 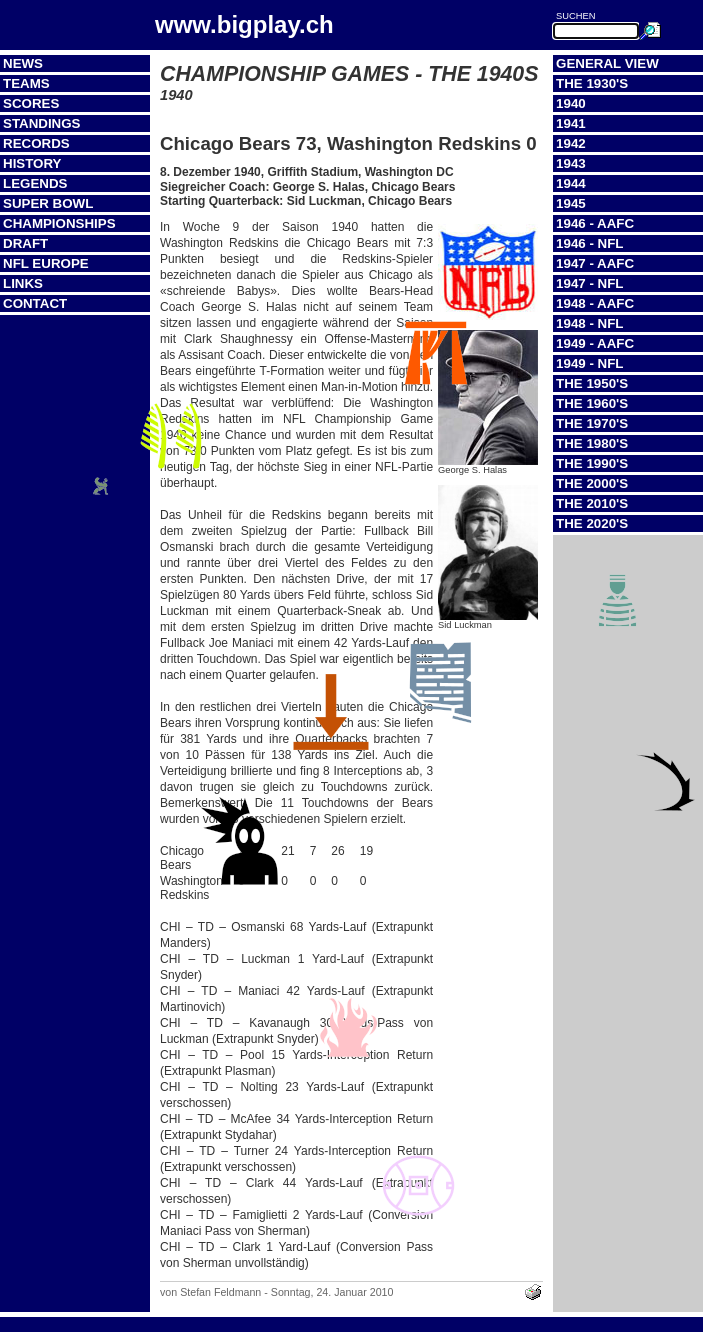 I want to click on indicates a prisoner or convict character in a game, so click(x=617, y=600).